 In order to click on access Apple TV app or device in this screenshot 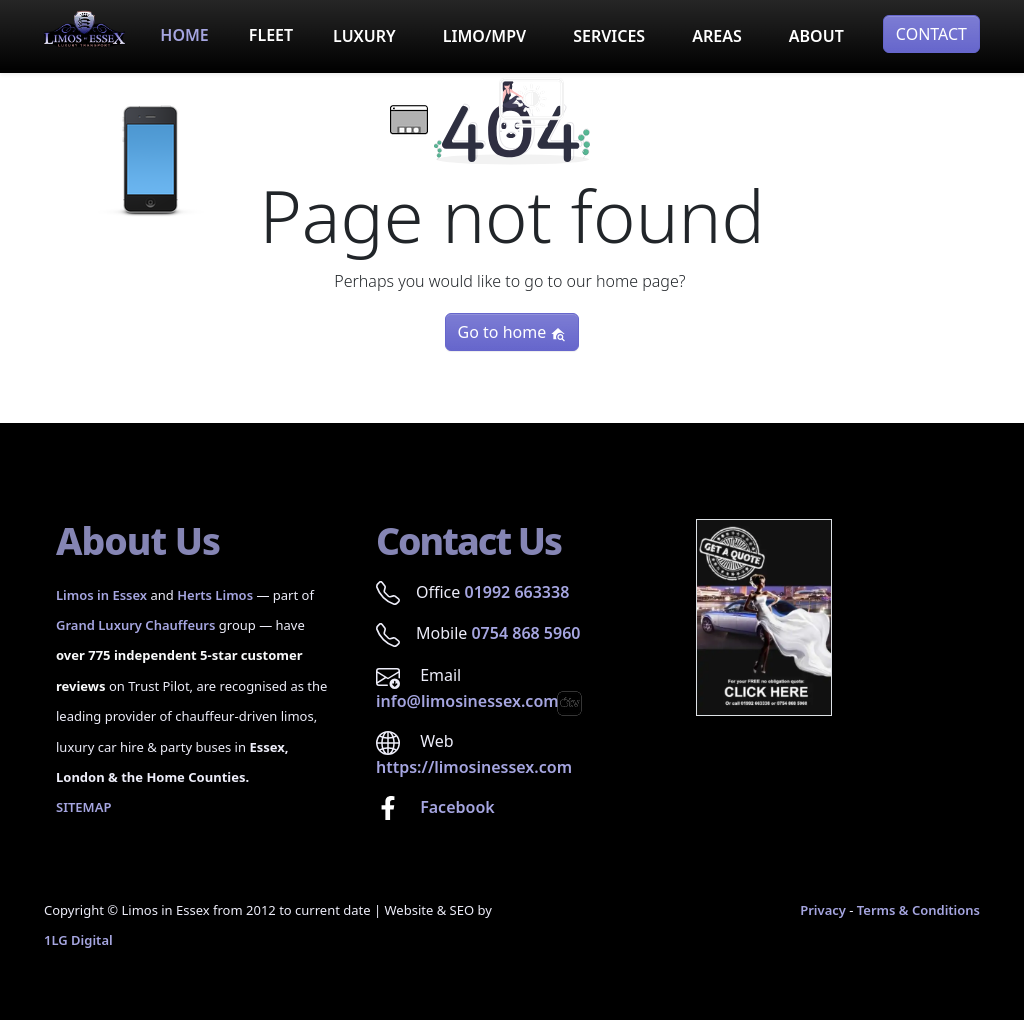, I will do `click(569, 703)`.